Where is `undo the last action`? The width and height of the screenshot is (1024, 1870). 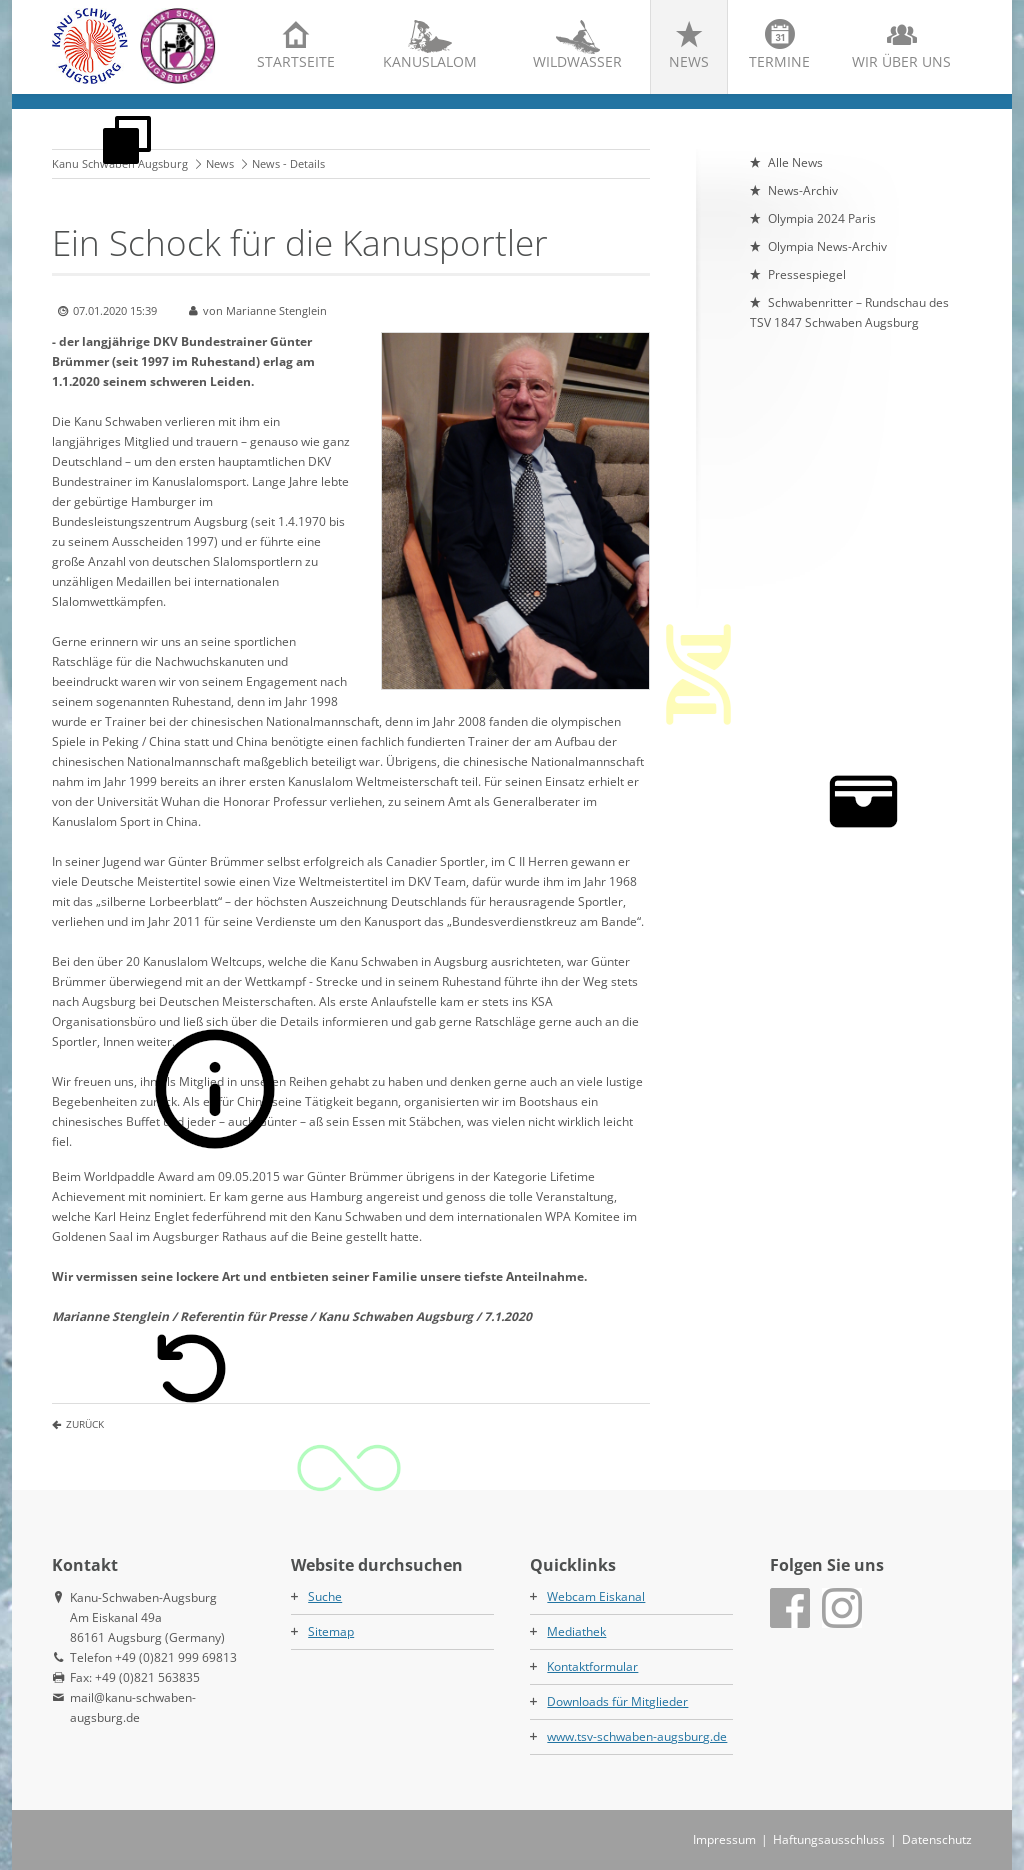
undo the last action is located at coordinates (191, 1368).